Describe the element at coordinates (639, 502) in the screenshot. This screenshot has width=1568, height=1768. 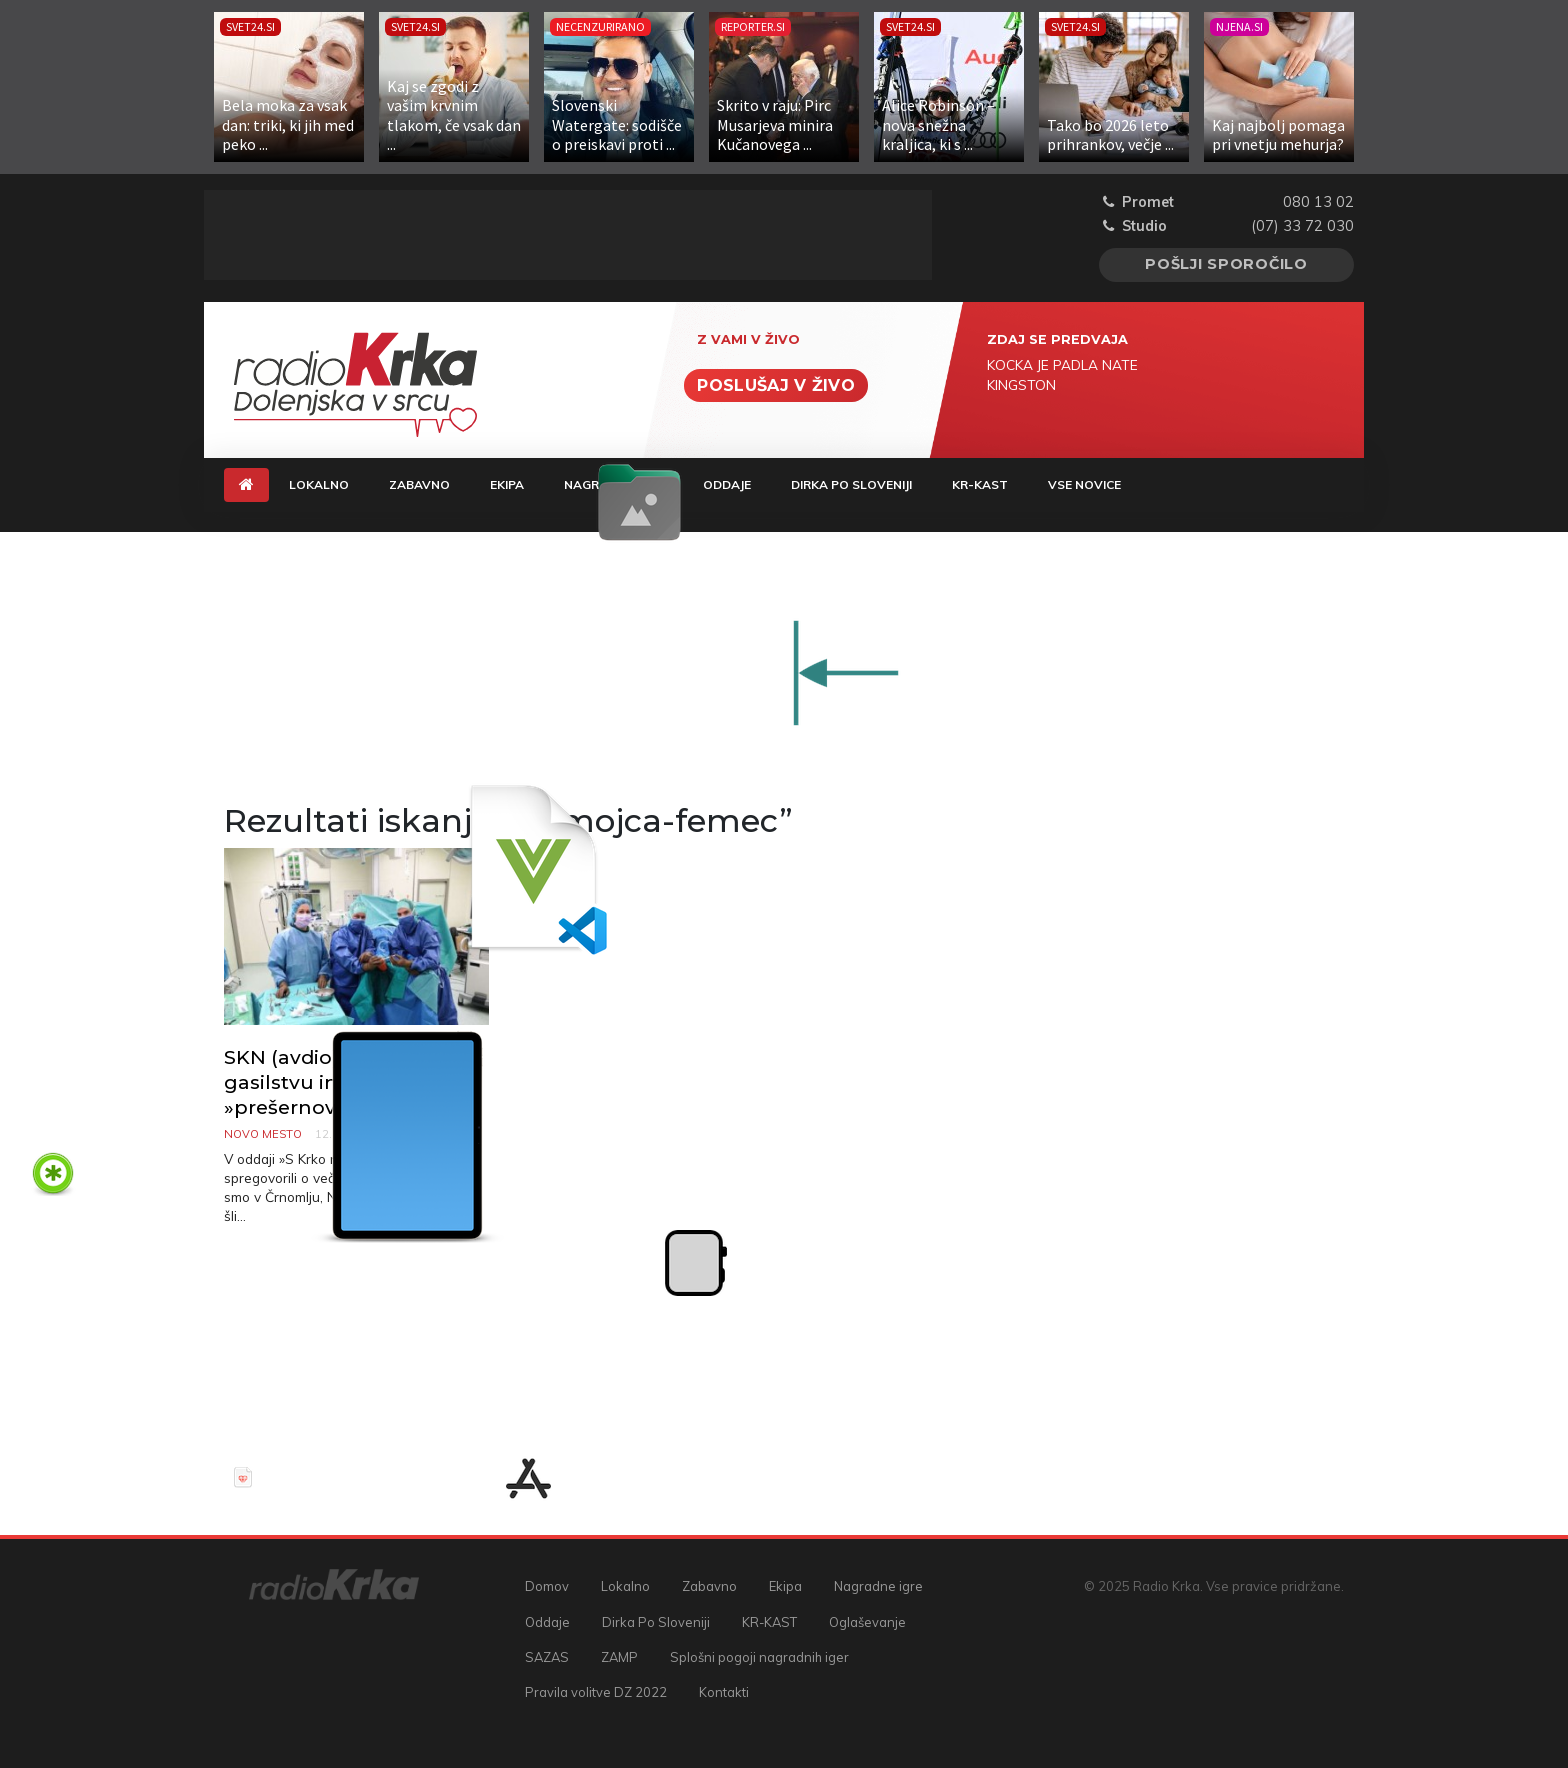
I see `open your pictures folder` at that location.